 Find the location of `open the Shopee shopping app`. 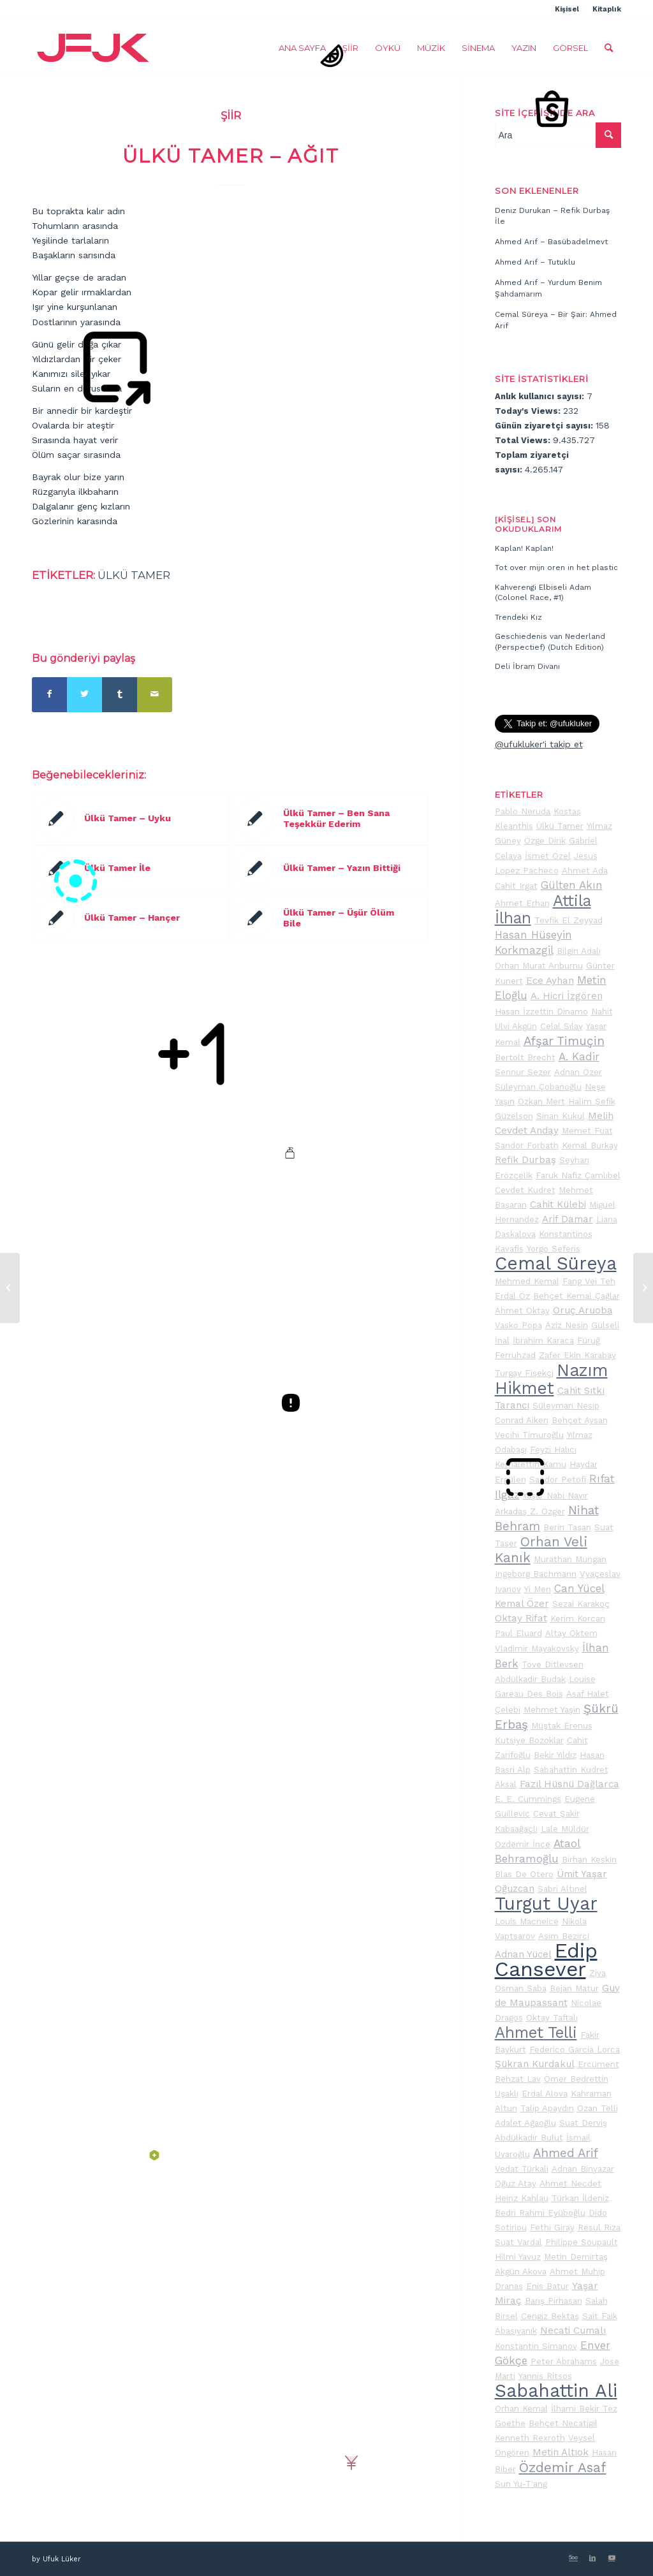

open the Shopee shopping app is located at coordinates (552, 108).